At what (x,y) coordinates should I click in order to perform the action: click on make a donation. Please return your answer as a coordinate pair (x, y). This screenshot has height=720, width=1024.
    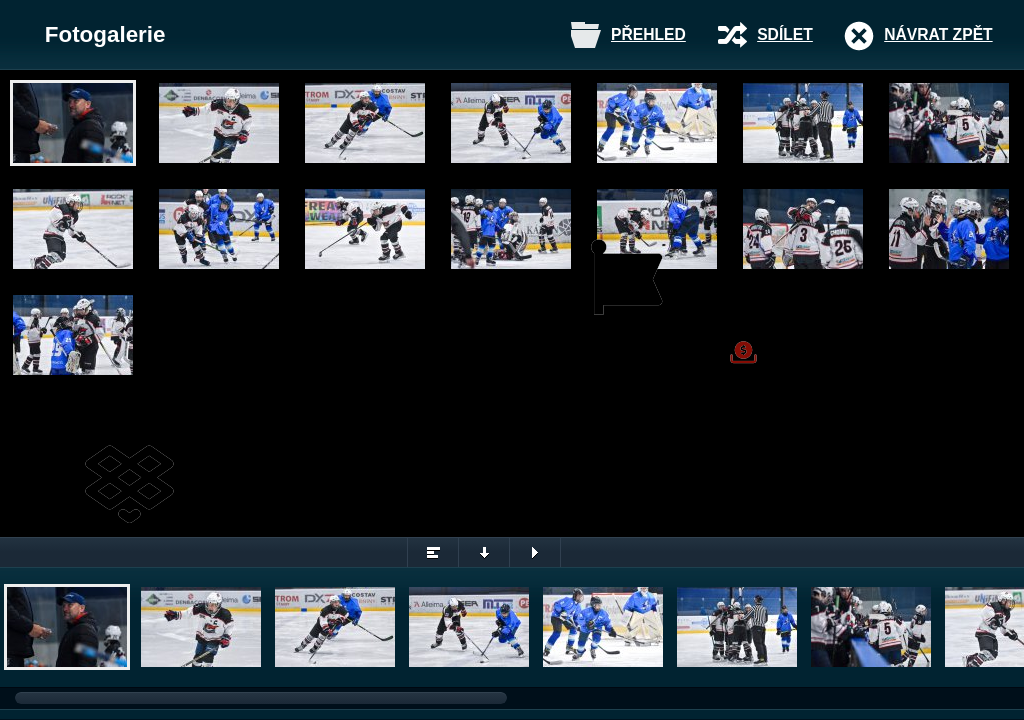
    Looking at the image, I should click on (743, 351).